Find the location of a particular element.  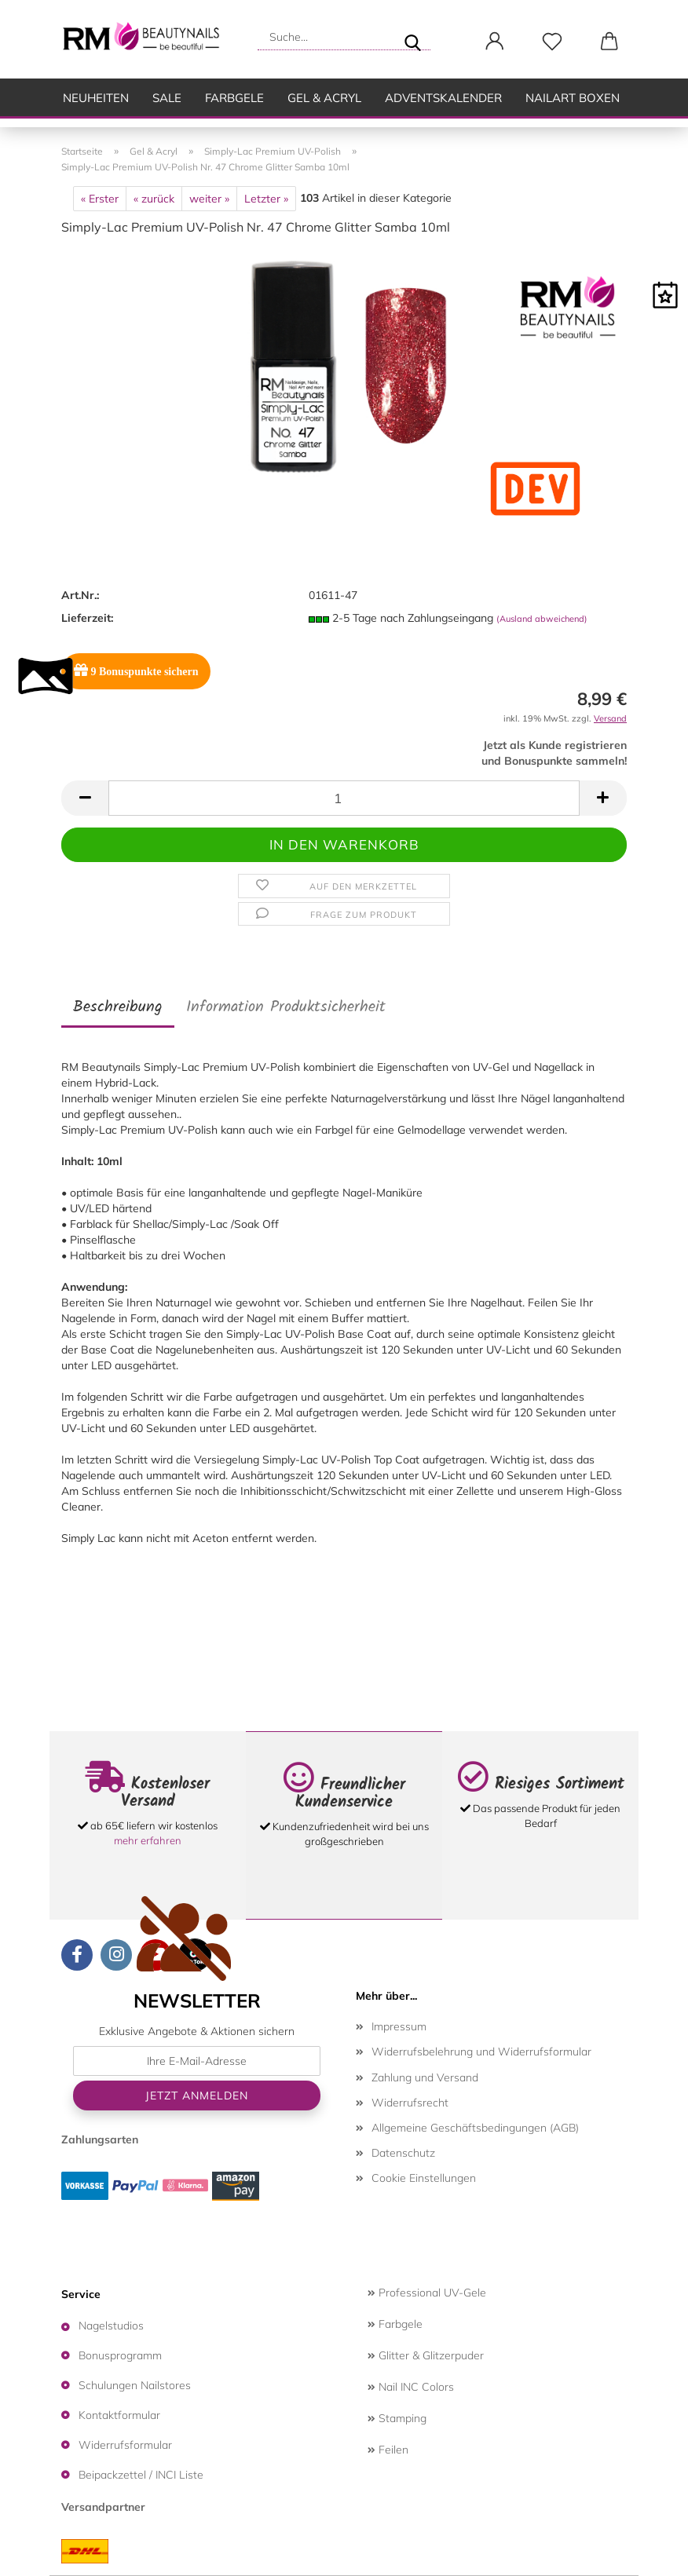

visit dev.to developer community is located at coordinates (535, 488).